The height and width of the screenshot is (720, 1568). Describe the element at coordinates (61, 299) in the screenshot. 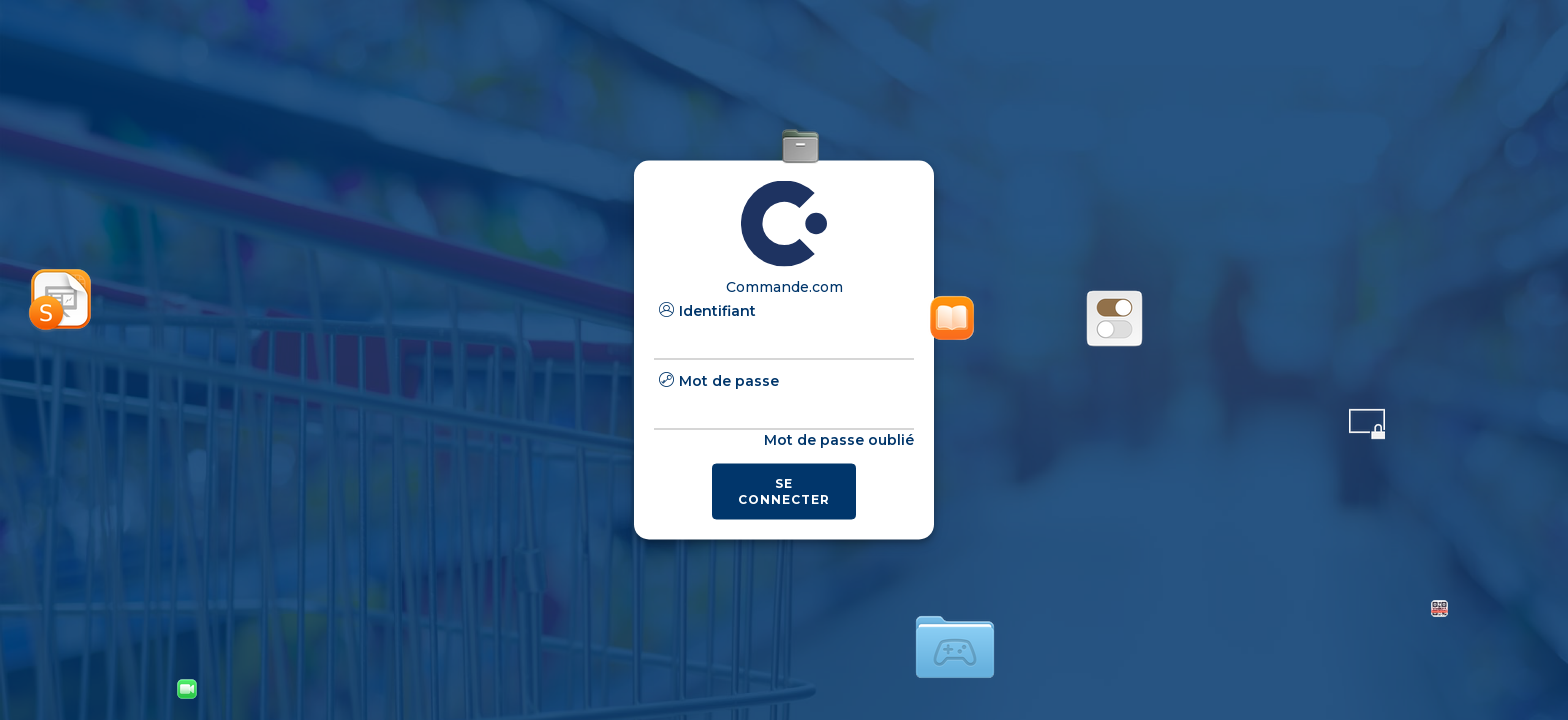

I see `open freeoffice presentations app` at that location.